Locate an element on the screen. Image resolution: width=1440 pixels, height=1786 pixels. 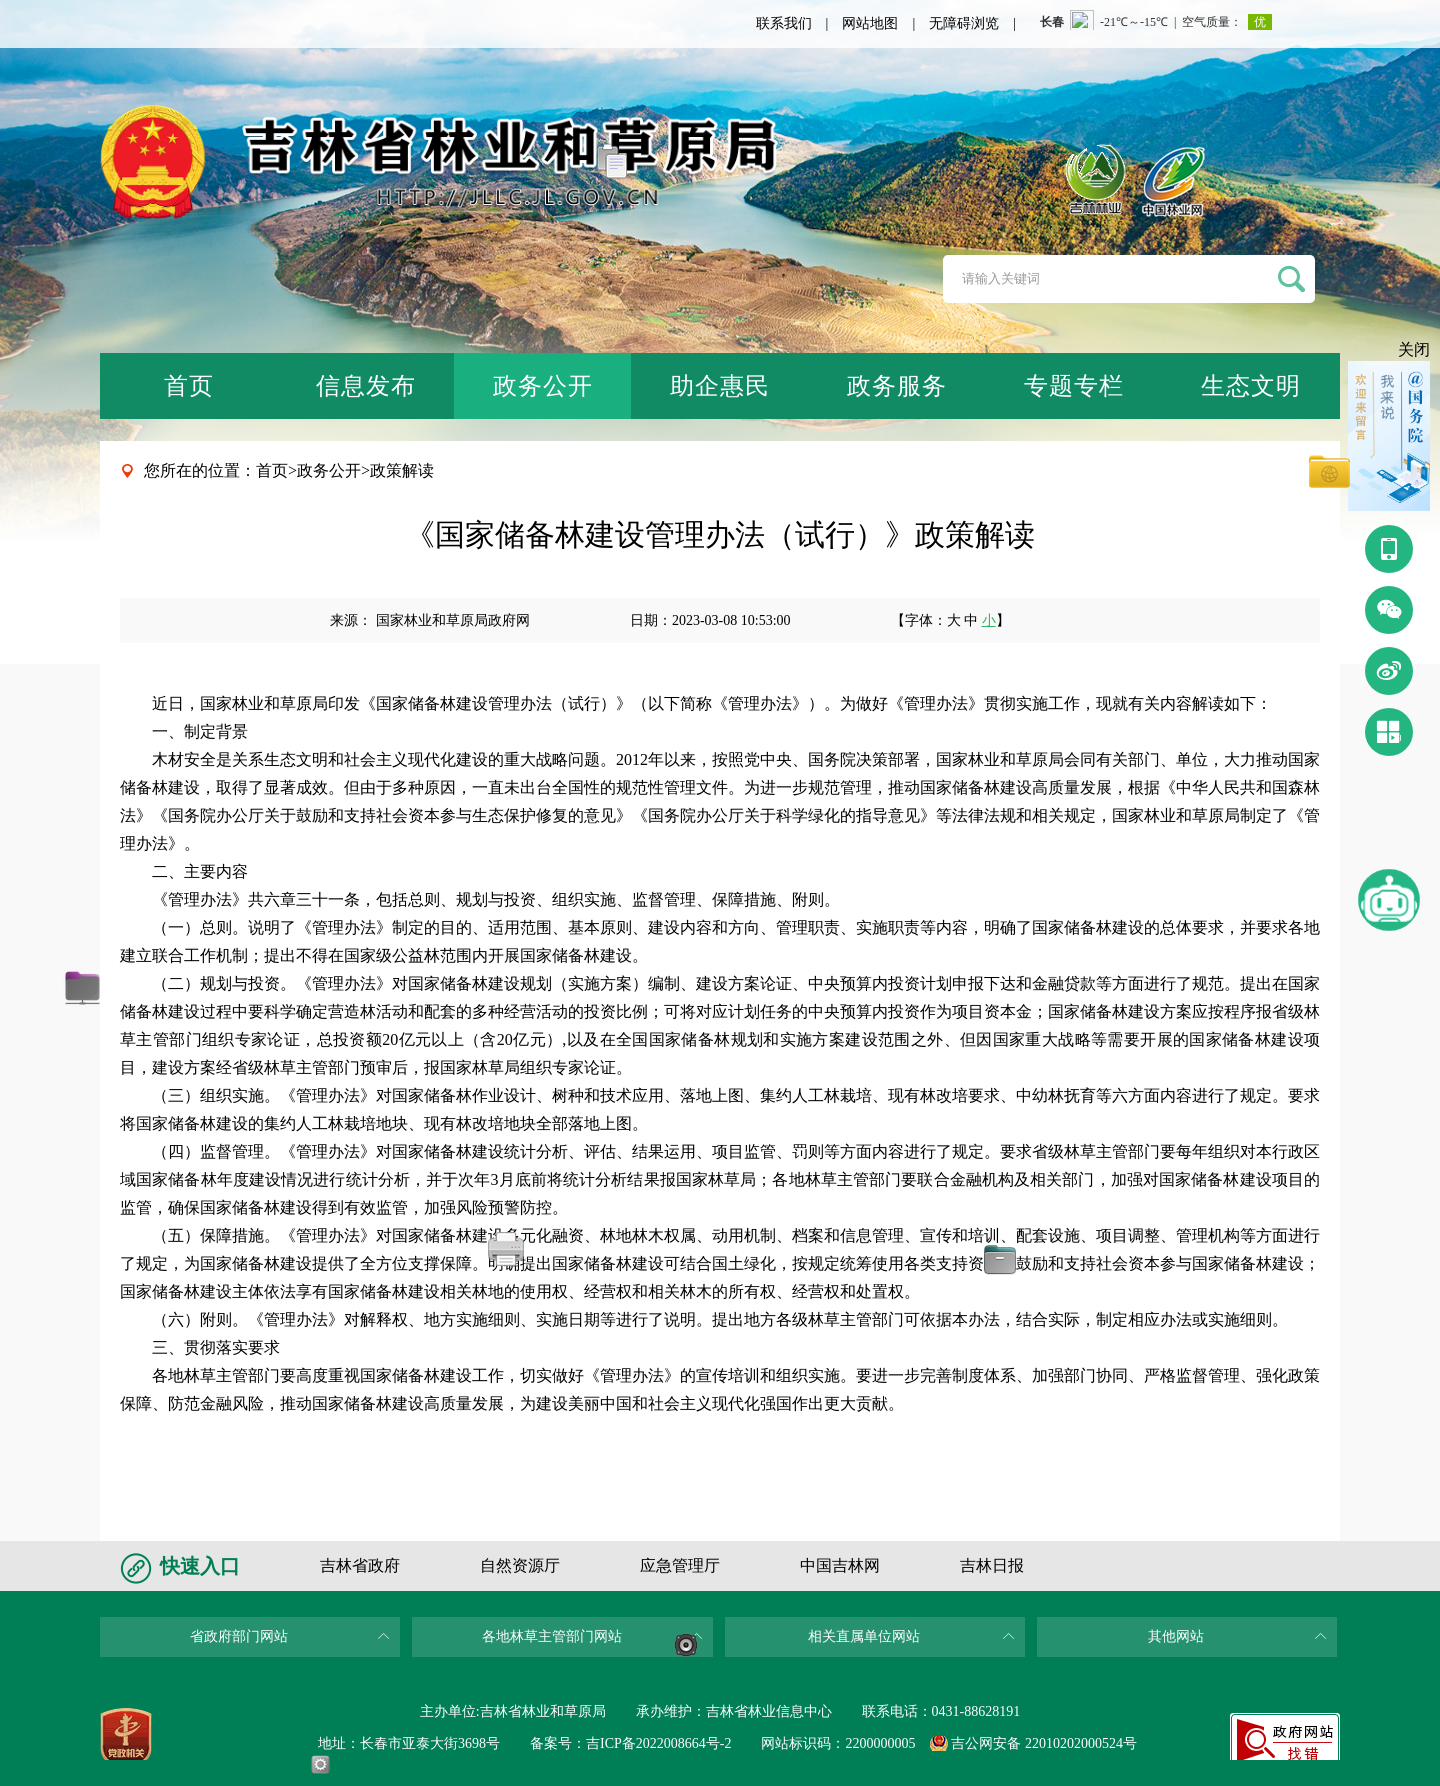
open the file manager is located at coordinates (1000, 1259).